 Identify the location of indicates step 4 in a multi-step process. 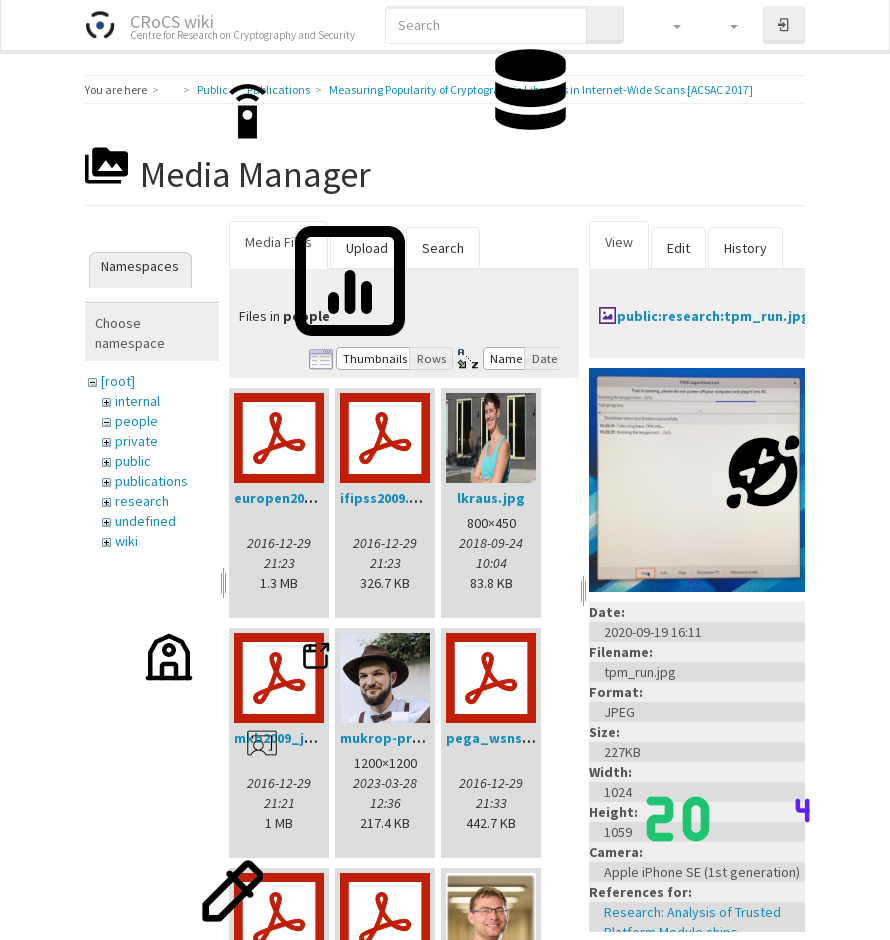
(802, 810).